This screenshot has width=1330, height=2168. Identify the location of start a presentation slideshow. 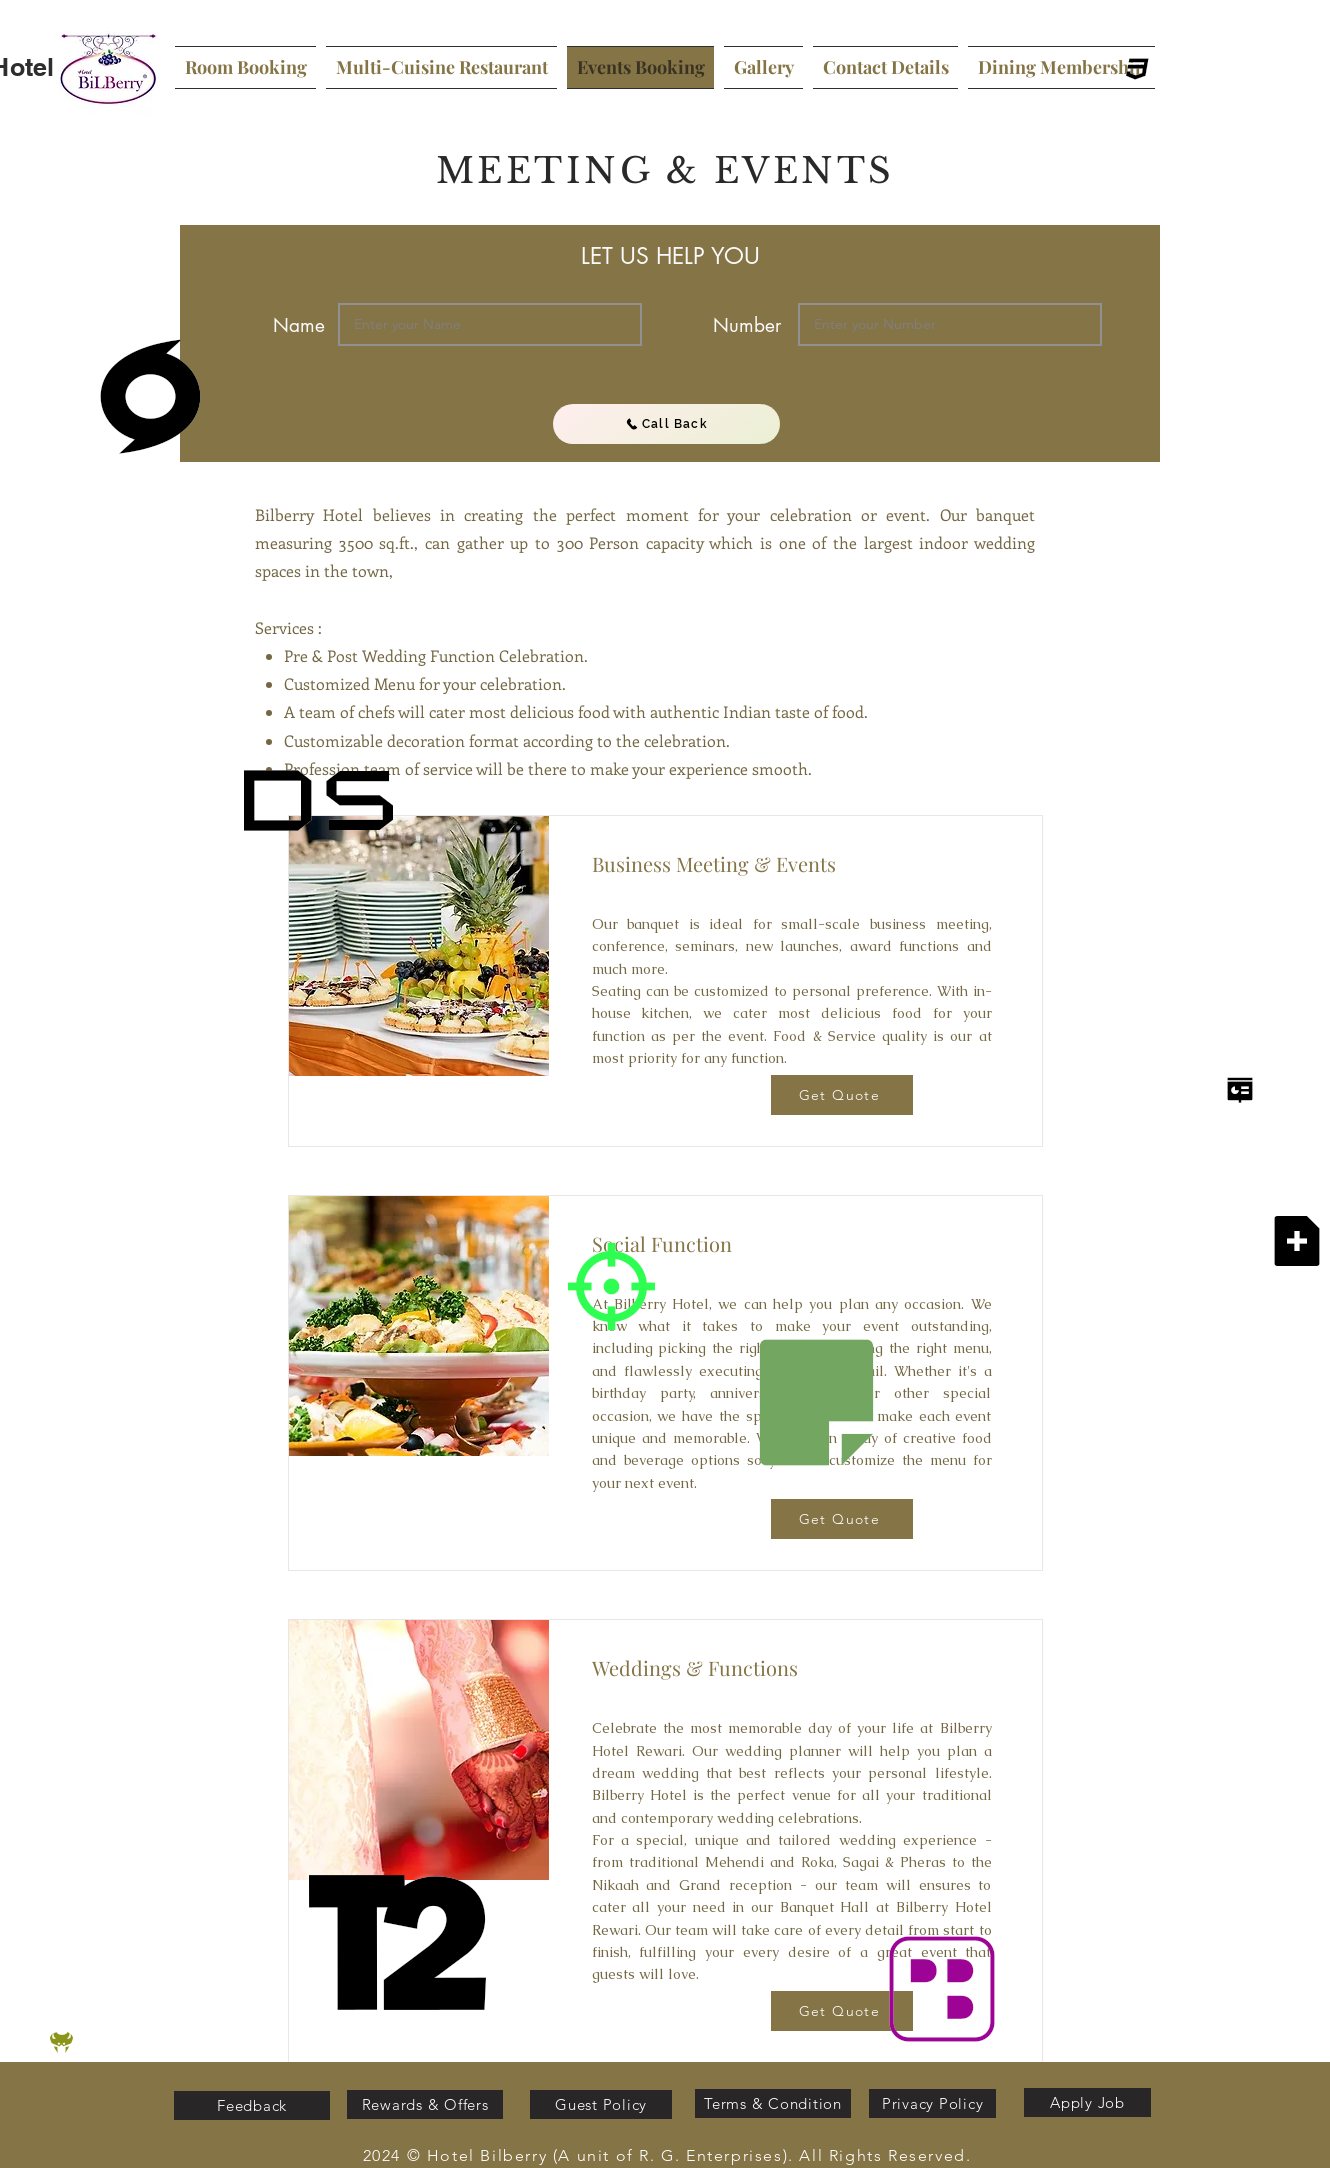
(1240, 1089).